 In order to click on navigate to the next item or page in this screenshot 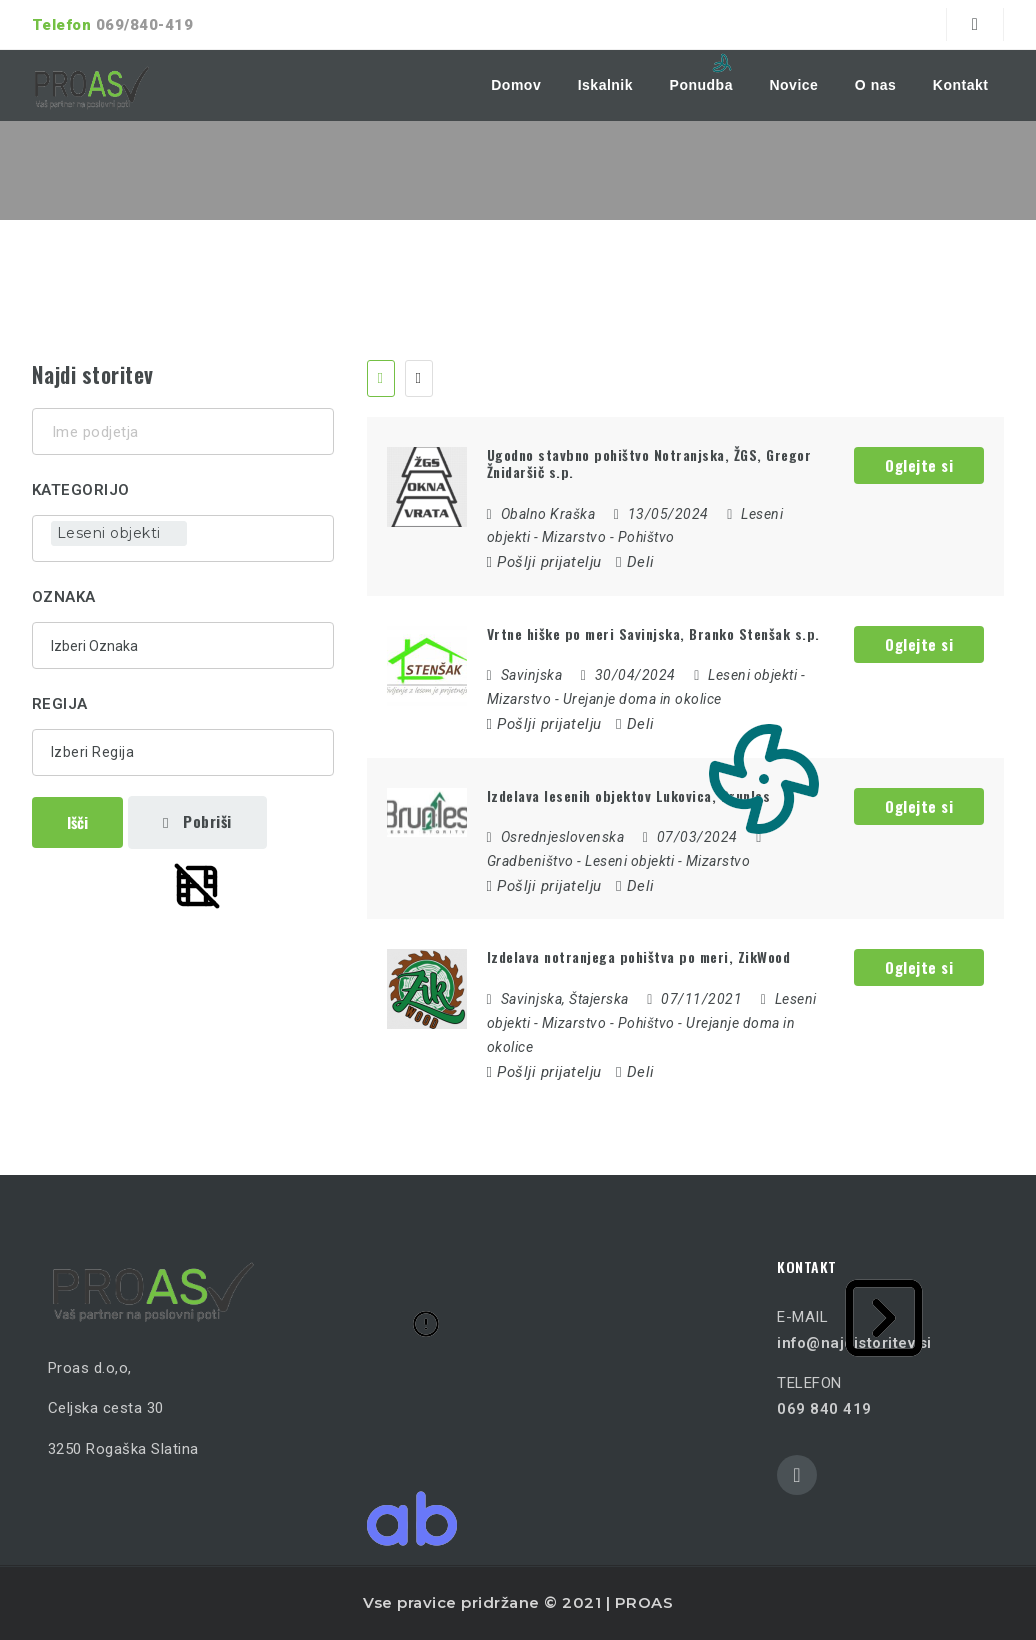, I will do `click(884, 1318)`.